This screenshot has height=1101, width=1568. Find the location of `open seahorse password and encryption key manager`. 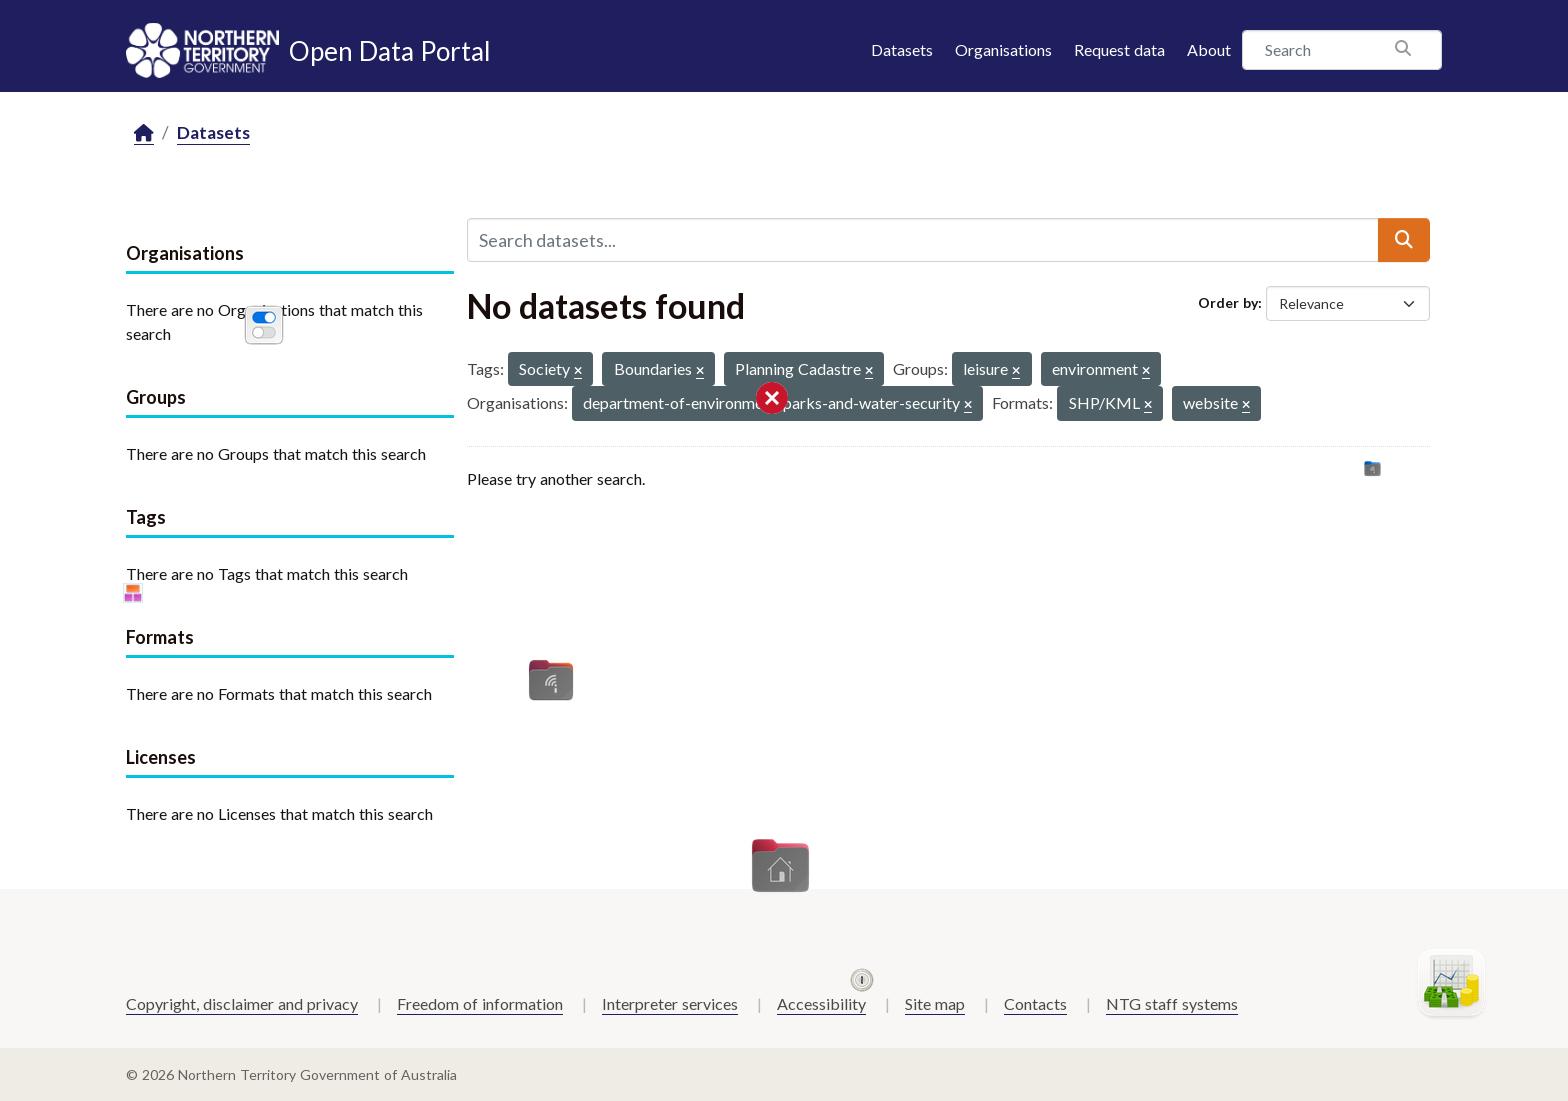

open seahorse password and encryption key manager is located at coordinates (862, 980).